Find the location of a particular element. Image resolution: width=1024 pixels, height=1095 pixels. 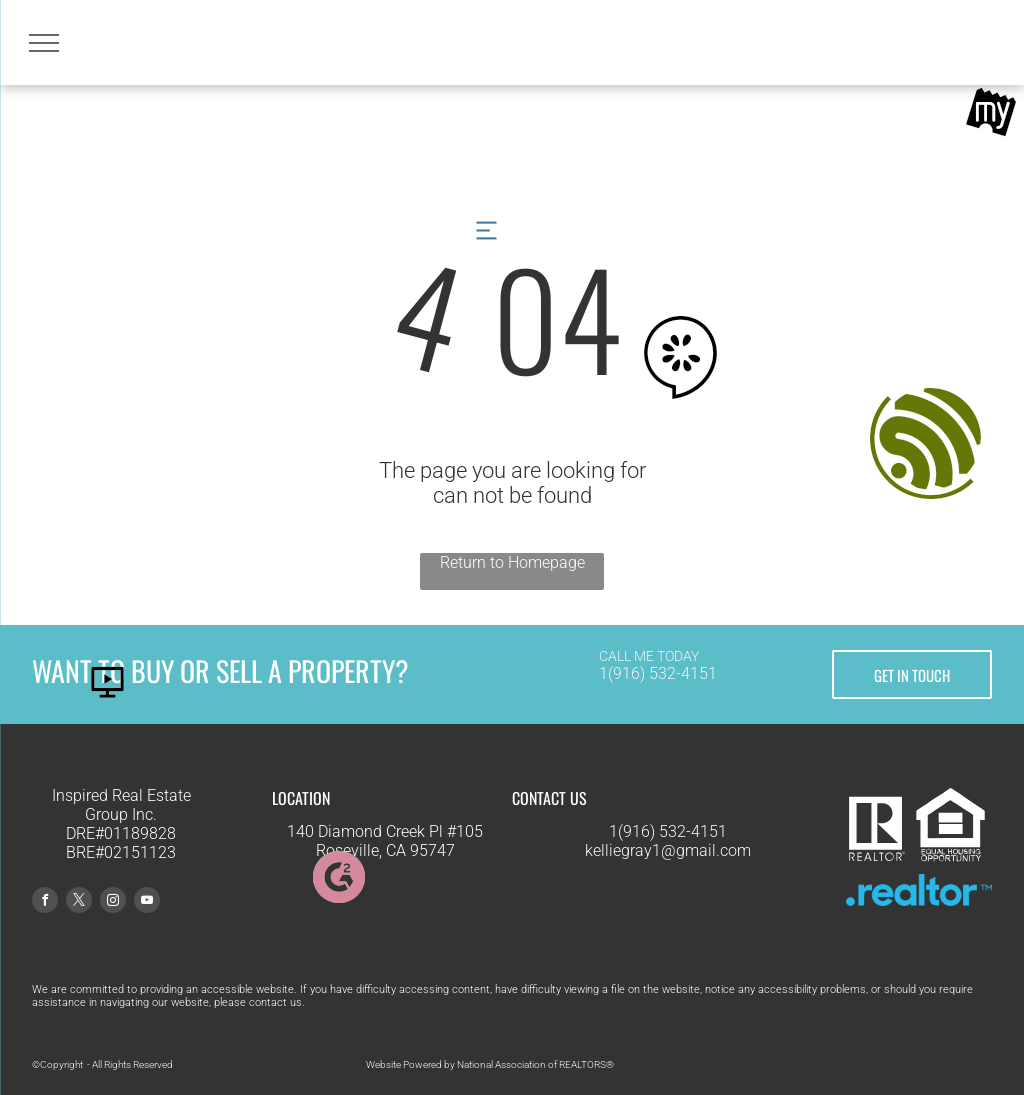

start a slideshow presentation is located at coordinates (107, 681).